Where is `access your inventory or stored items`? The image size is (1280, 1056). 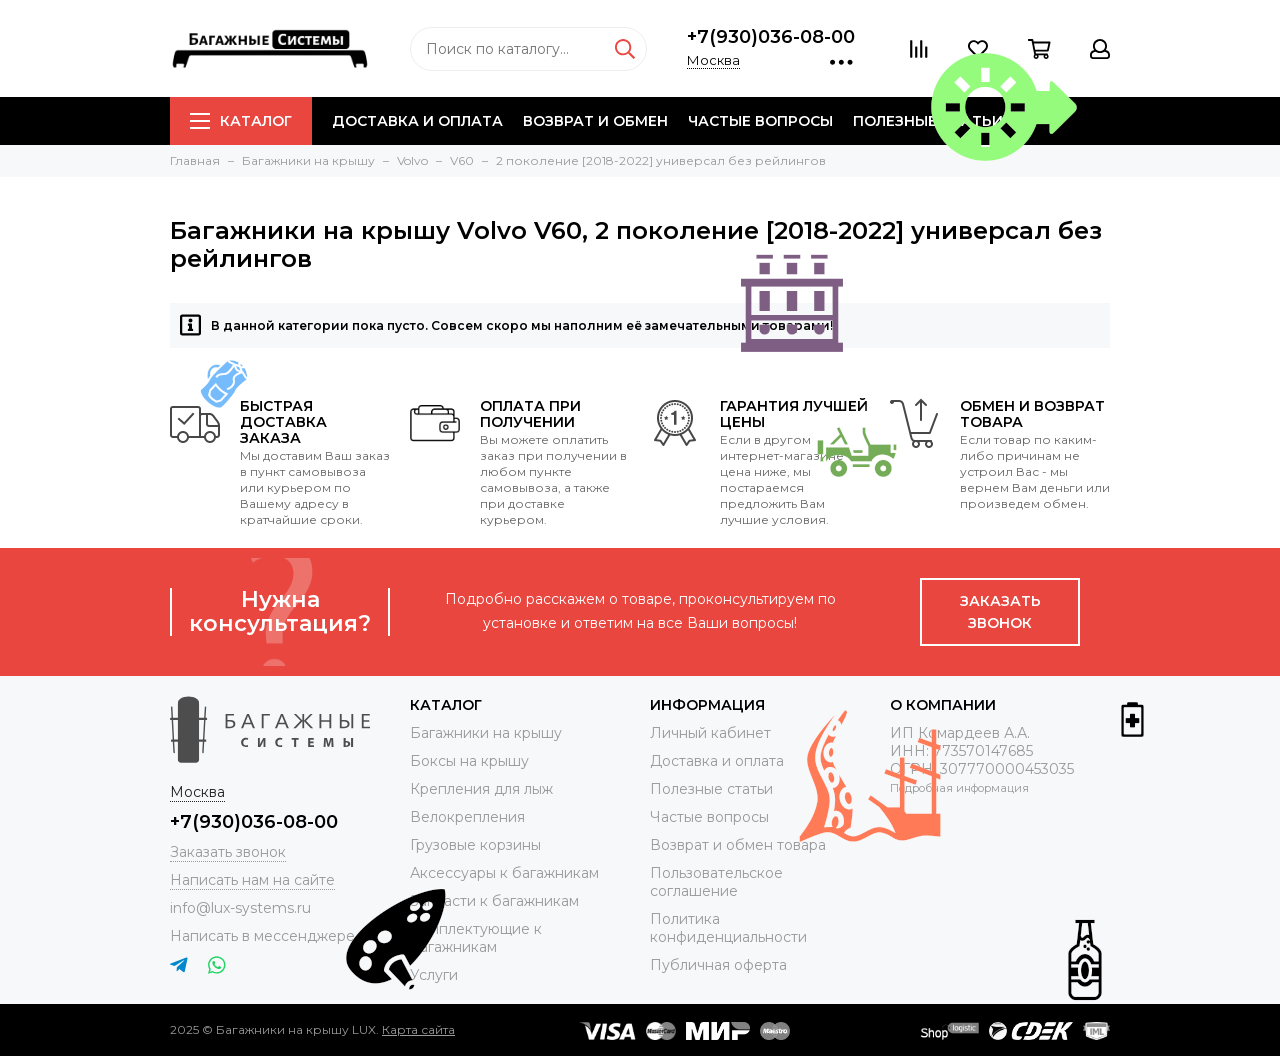 access your inventory or stored items is located at coordinates (224, 384).